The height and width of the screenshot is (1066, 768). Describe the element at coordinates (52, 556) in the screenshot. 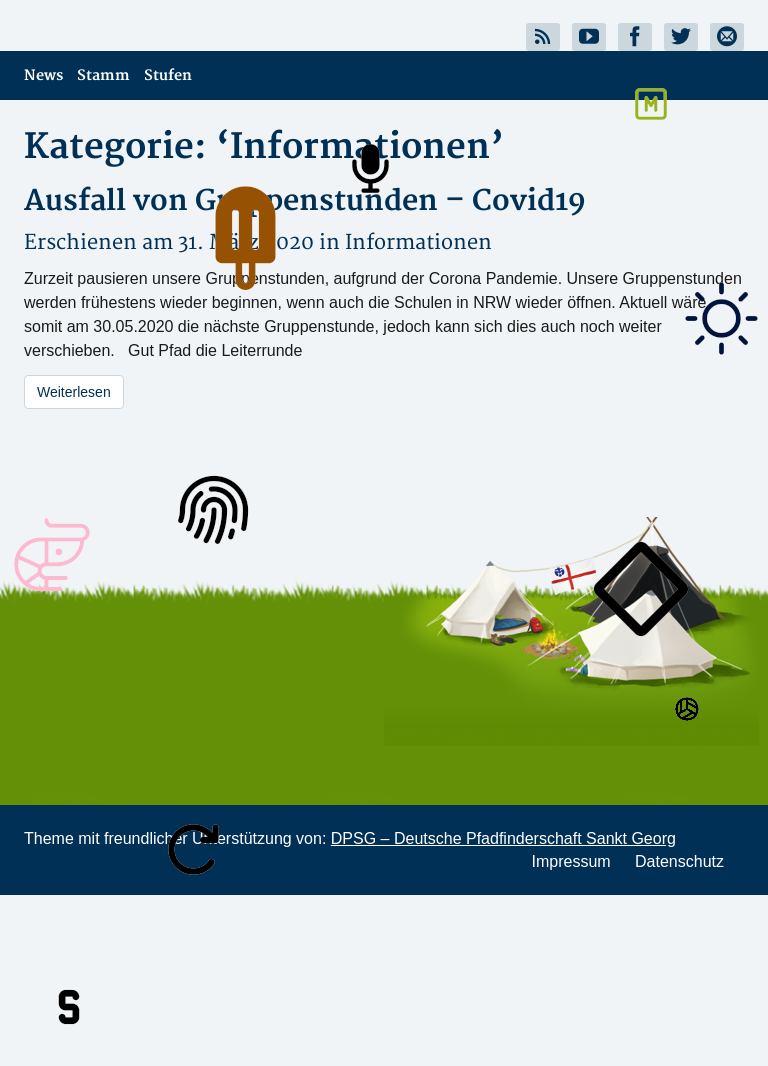

I see `indicates seafood or shrimp menu option` at that location.